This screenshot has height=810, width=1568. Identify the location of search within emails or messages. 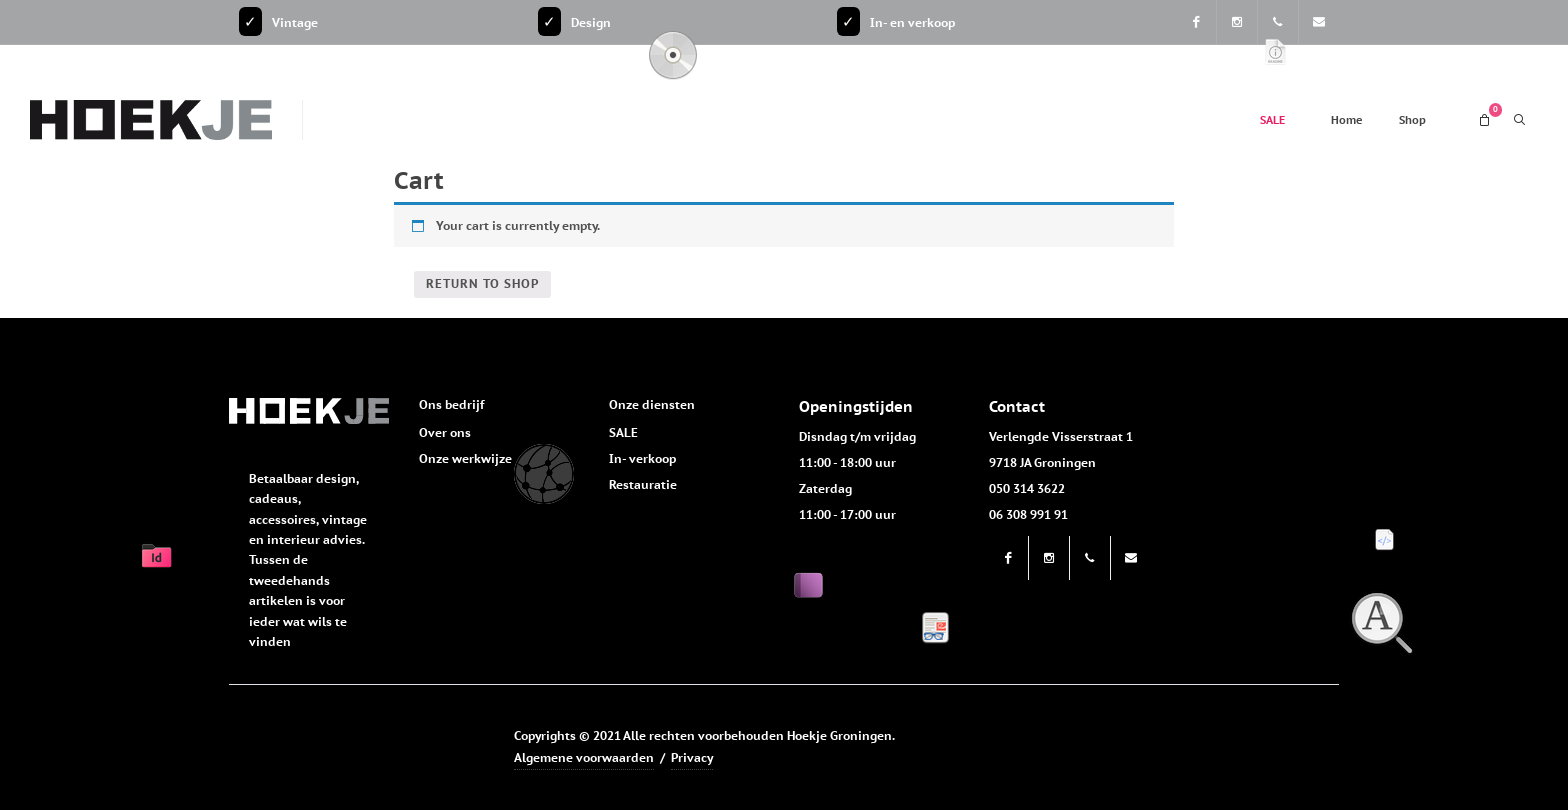
(1381, 622).